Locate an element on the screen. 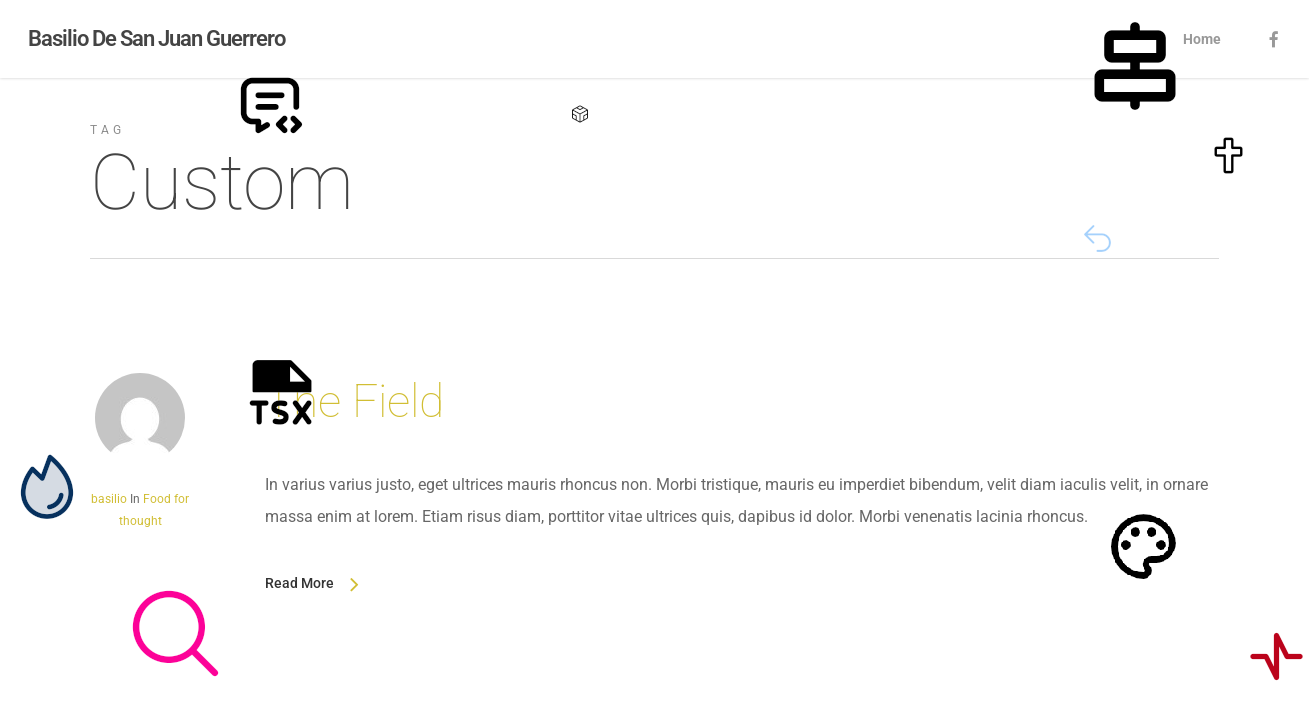  view code snippets in chat is located at coordinates (270, 104).